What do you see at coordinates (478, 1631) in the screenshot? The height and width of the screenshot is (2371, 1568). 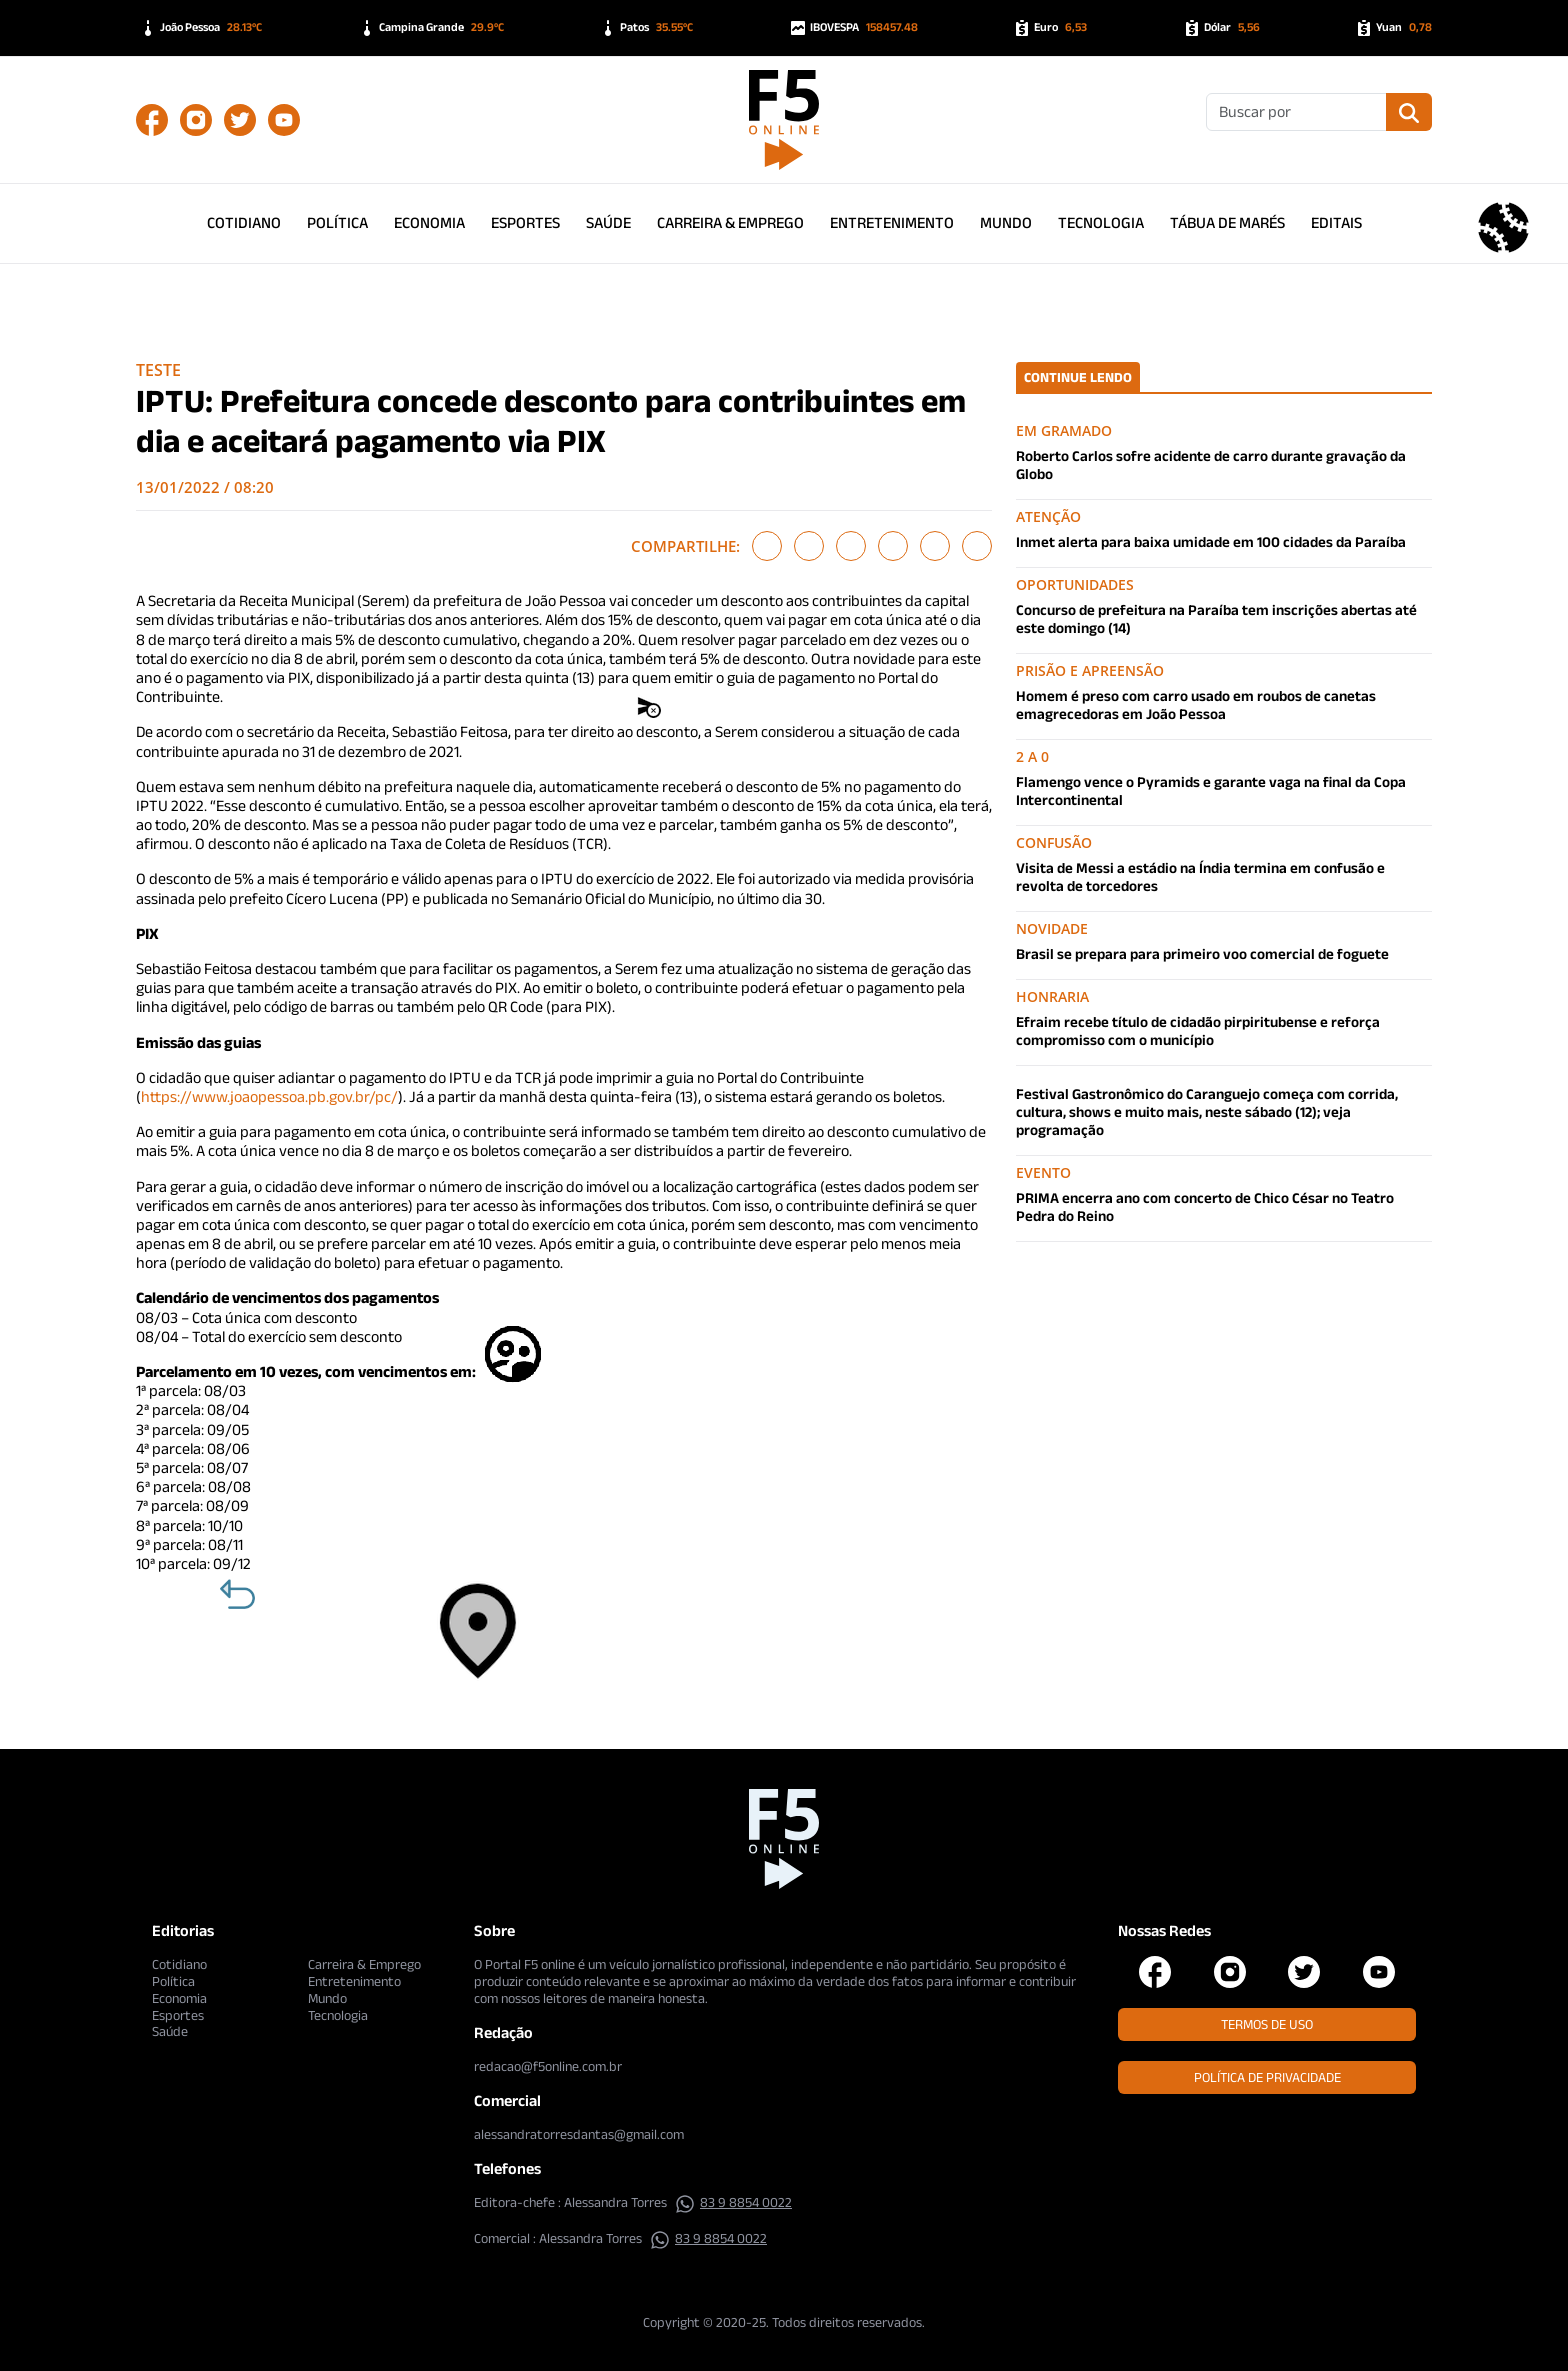 I see `view or select a location on the map` at bounding box center [478, 1631].